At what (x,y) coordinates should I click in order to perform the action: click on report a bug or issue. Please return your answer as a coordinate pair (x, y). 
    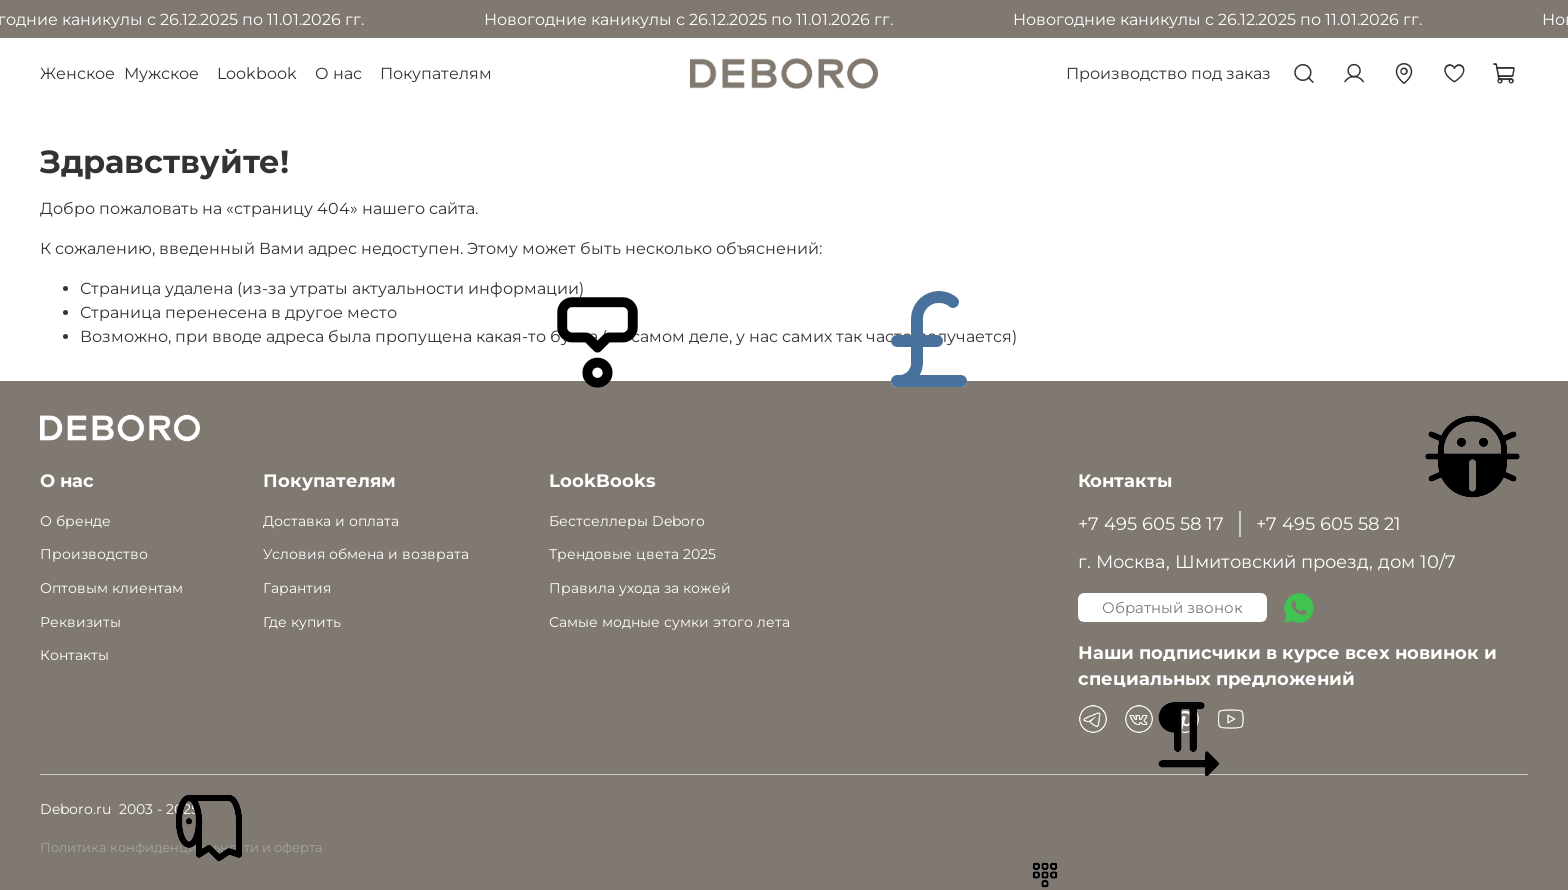
    Looking at the image, I should click on (1472, 456).